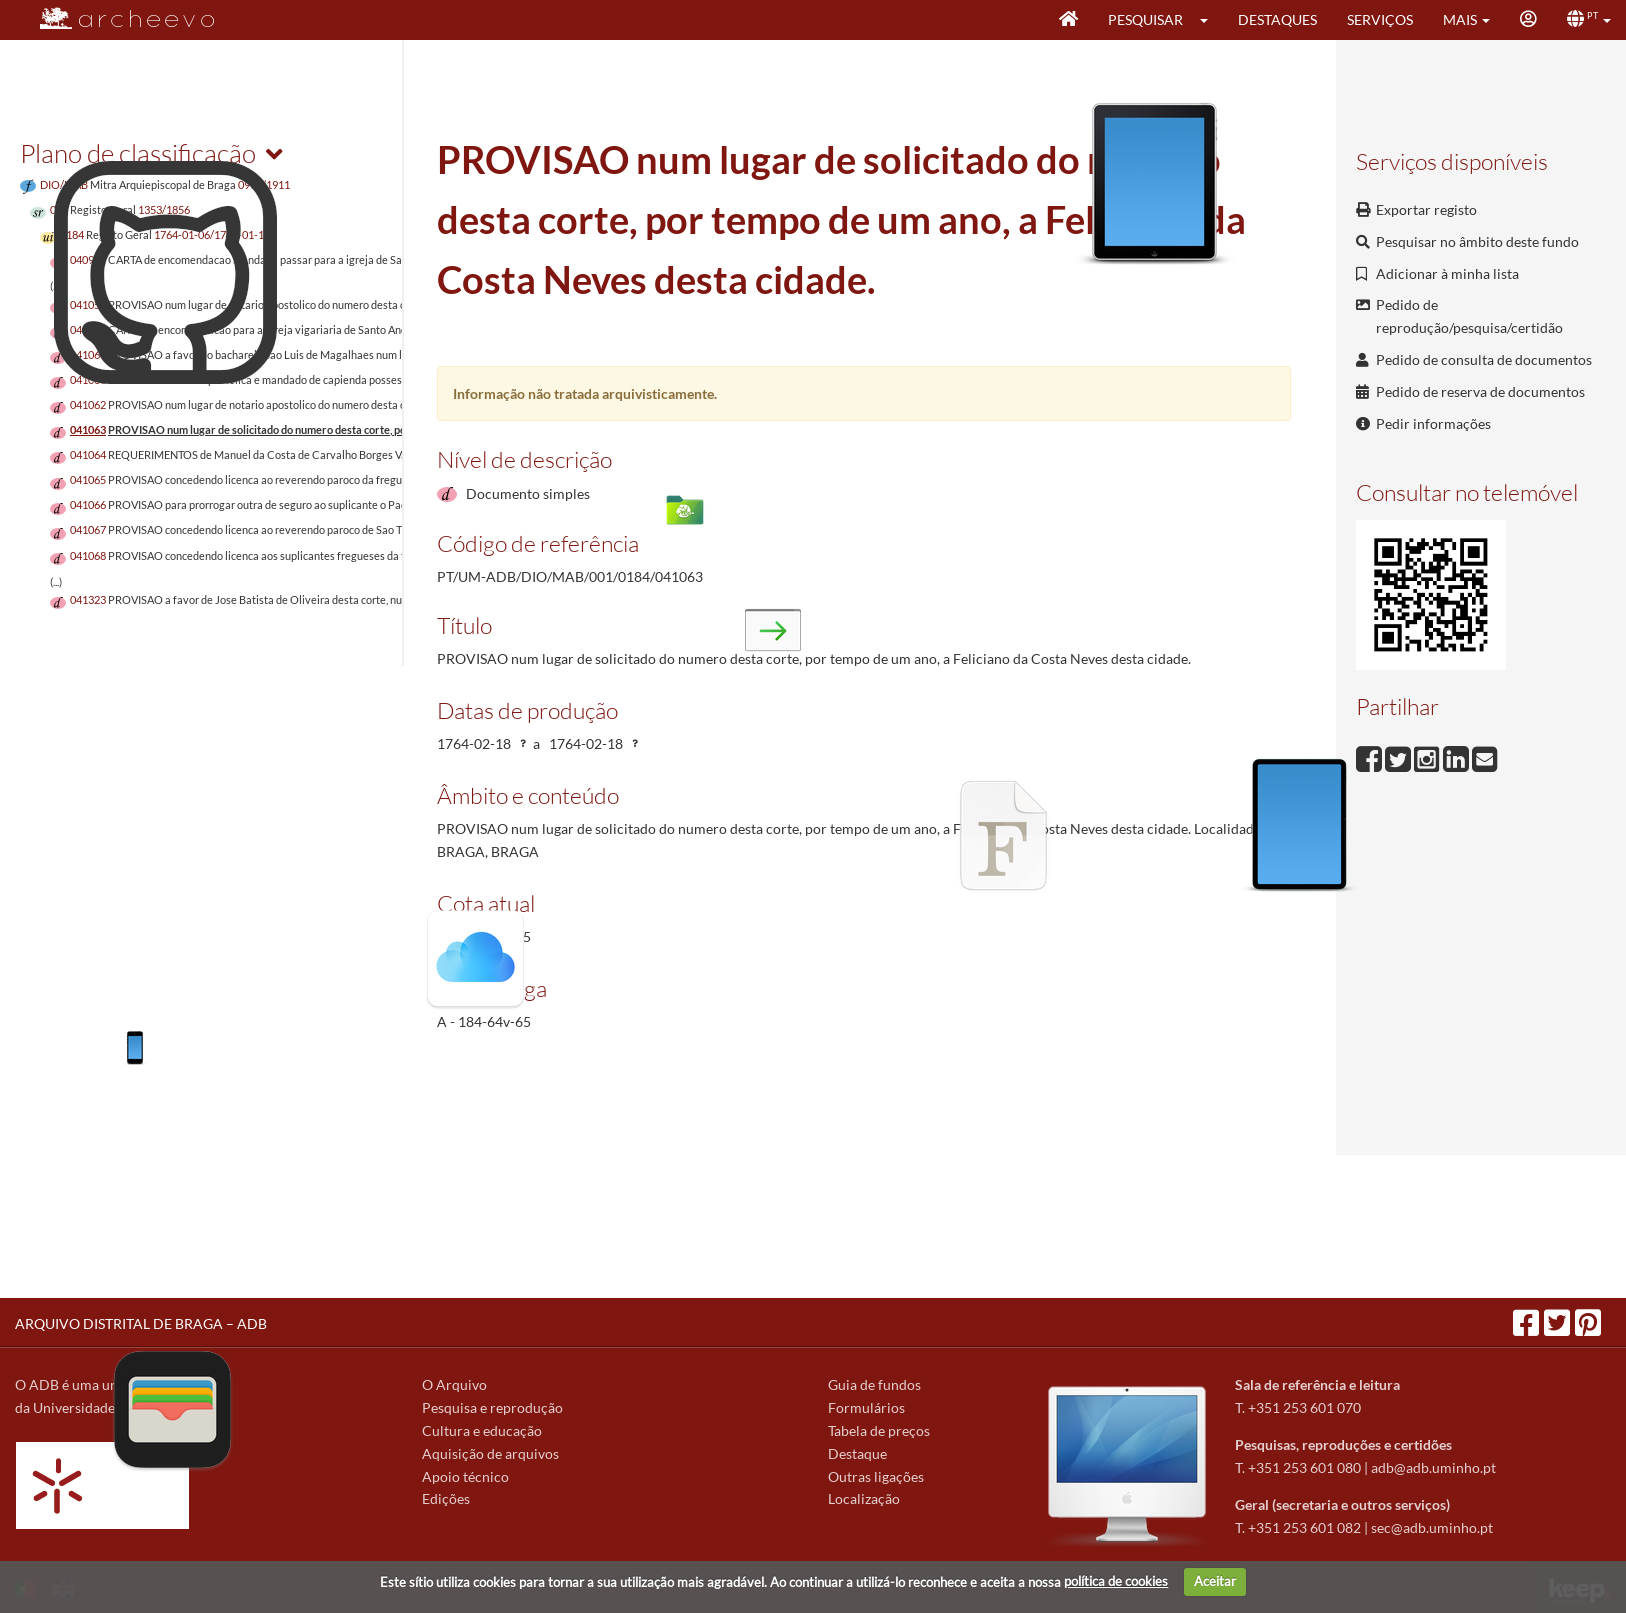 The width and height of the screenshot is (1626, 1613). What do you see at coordinates (1003, 835) in the screenshot?
I see `a fortran source code file` at bounding box center [1003, 835].